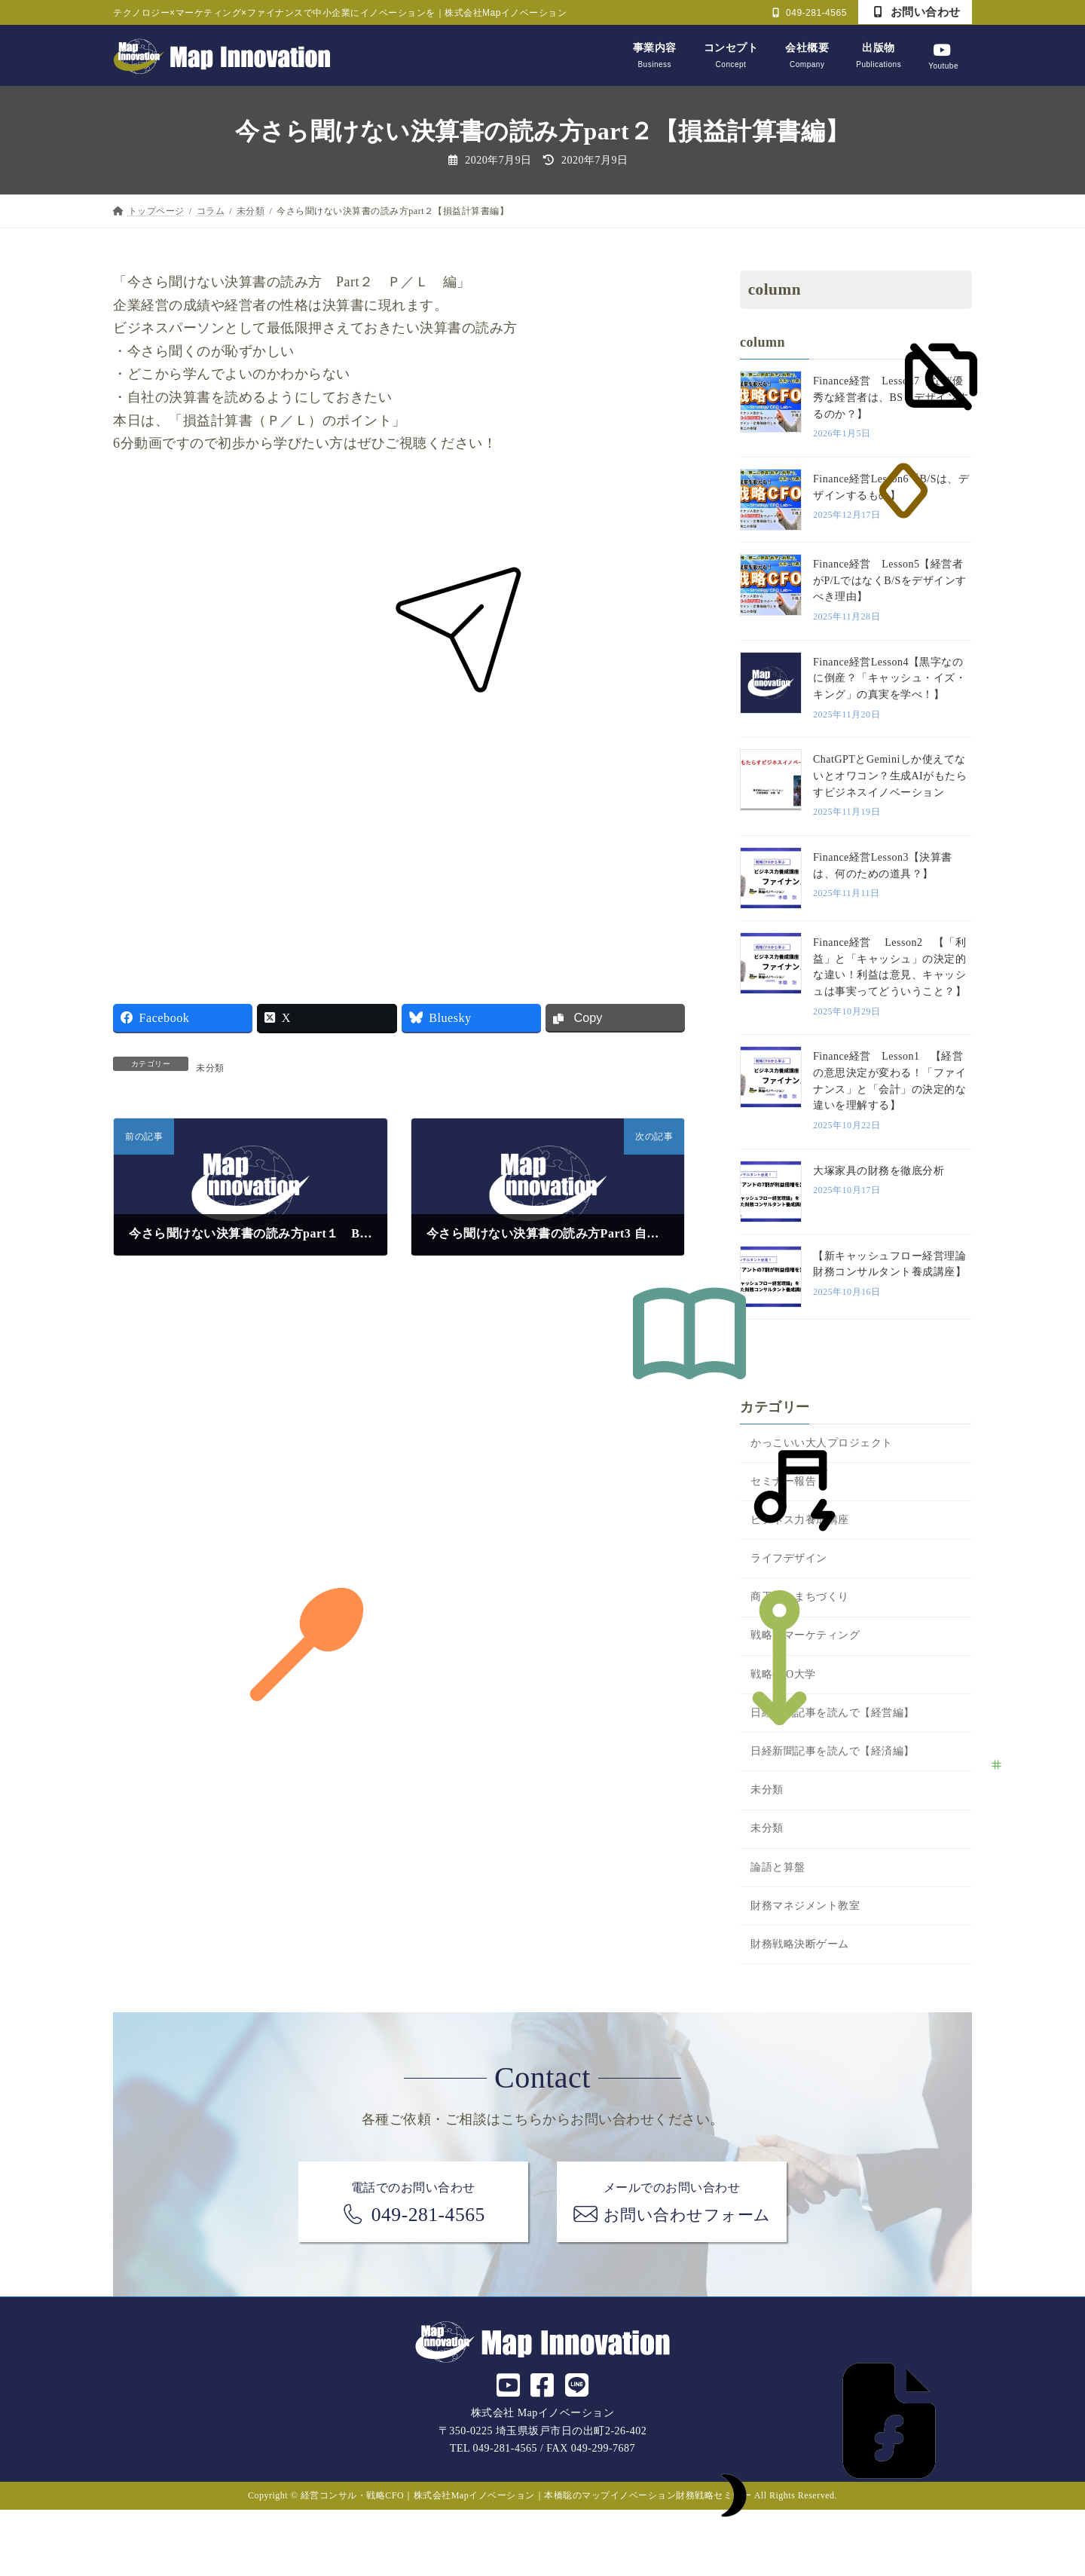  What do you see at coordinates (794, 1486) in the screenshot?
I see `quick download or flash access to music` at bounding box center [794, 1486].